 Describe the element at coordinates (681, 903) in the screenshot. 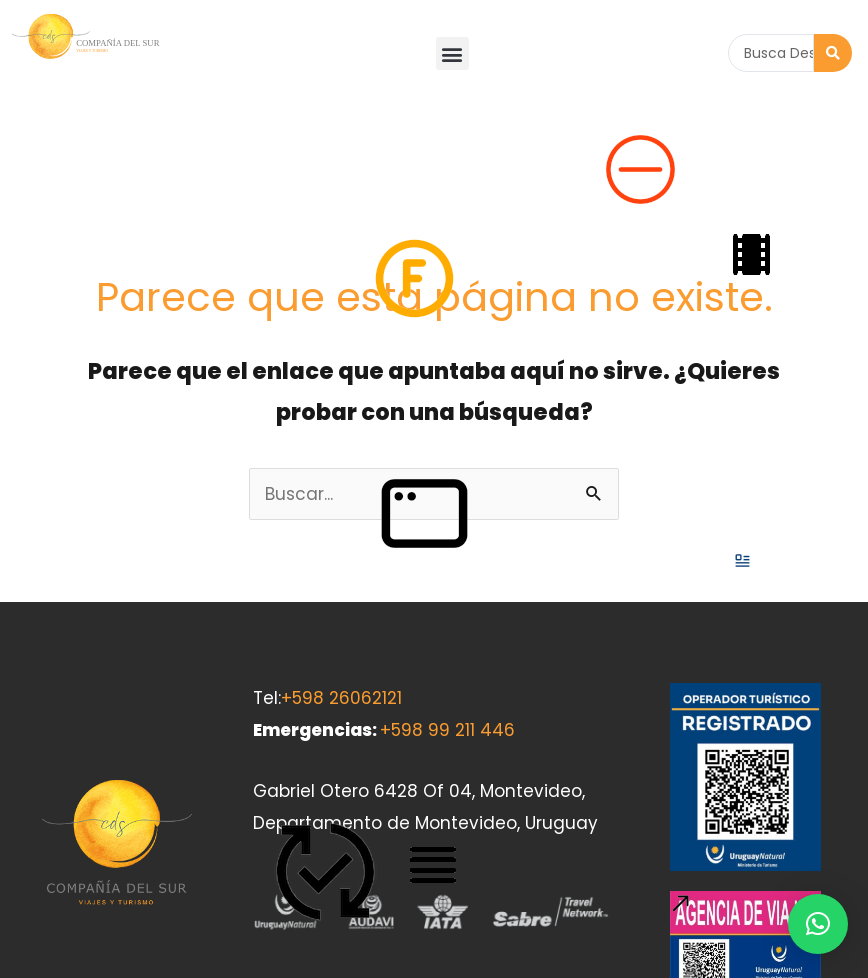

I see `indicates an outgoing call was made` at that location.